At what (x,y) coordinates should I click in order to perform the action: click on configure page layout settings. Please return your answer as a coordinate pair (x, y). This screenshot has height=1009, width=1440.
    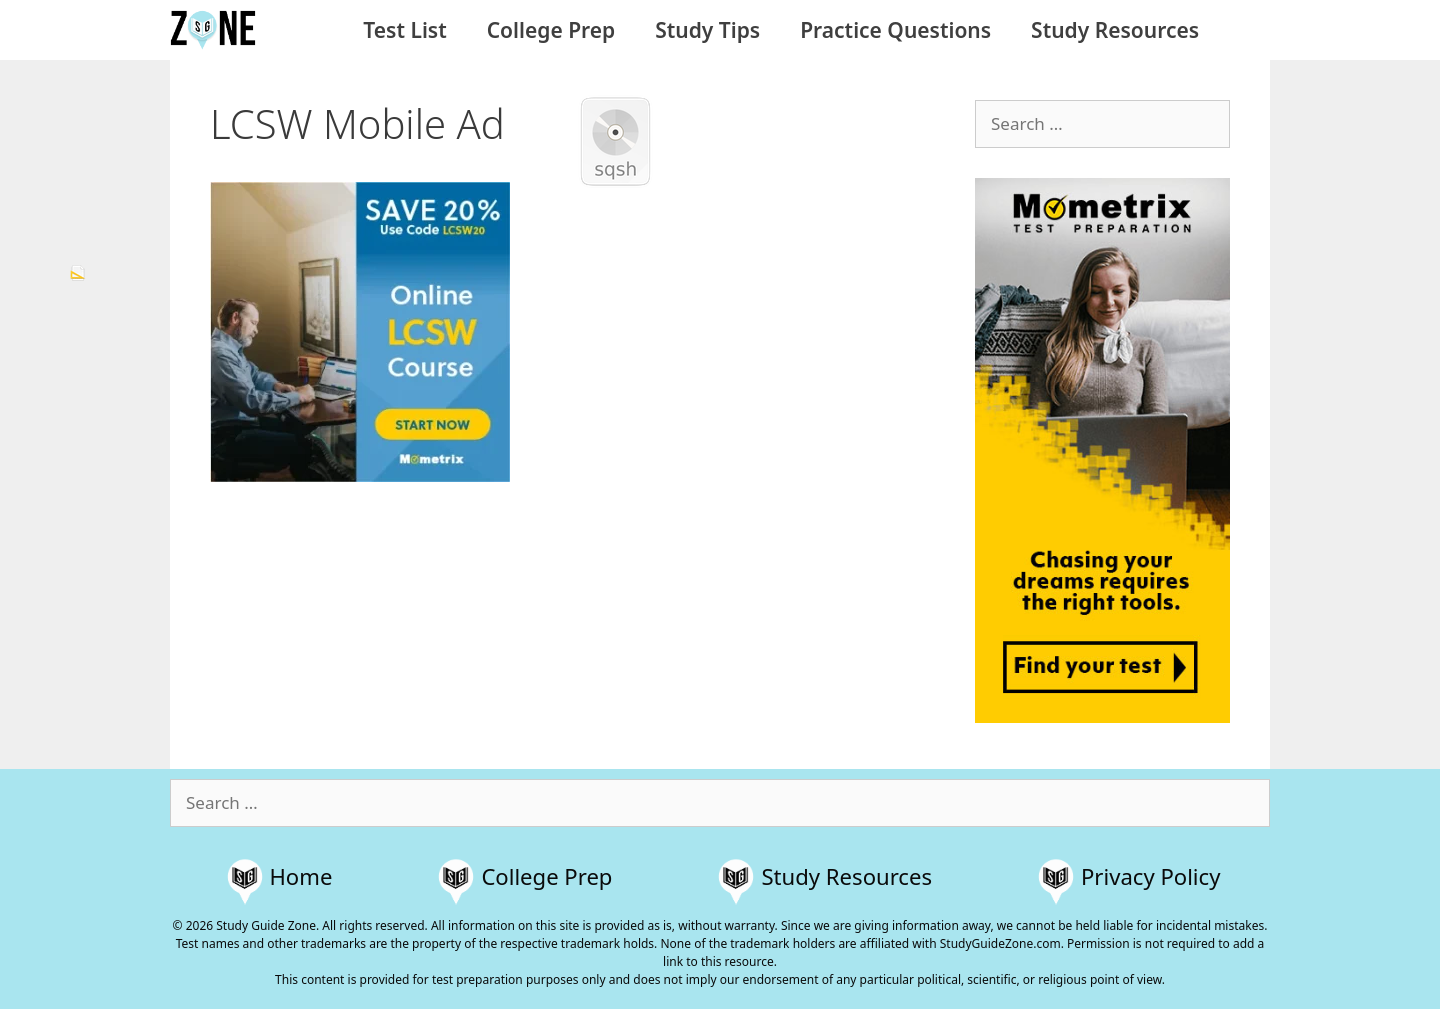
    Looking at the image, I should click on (78, 273).